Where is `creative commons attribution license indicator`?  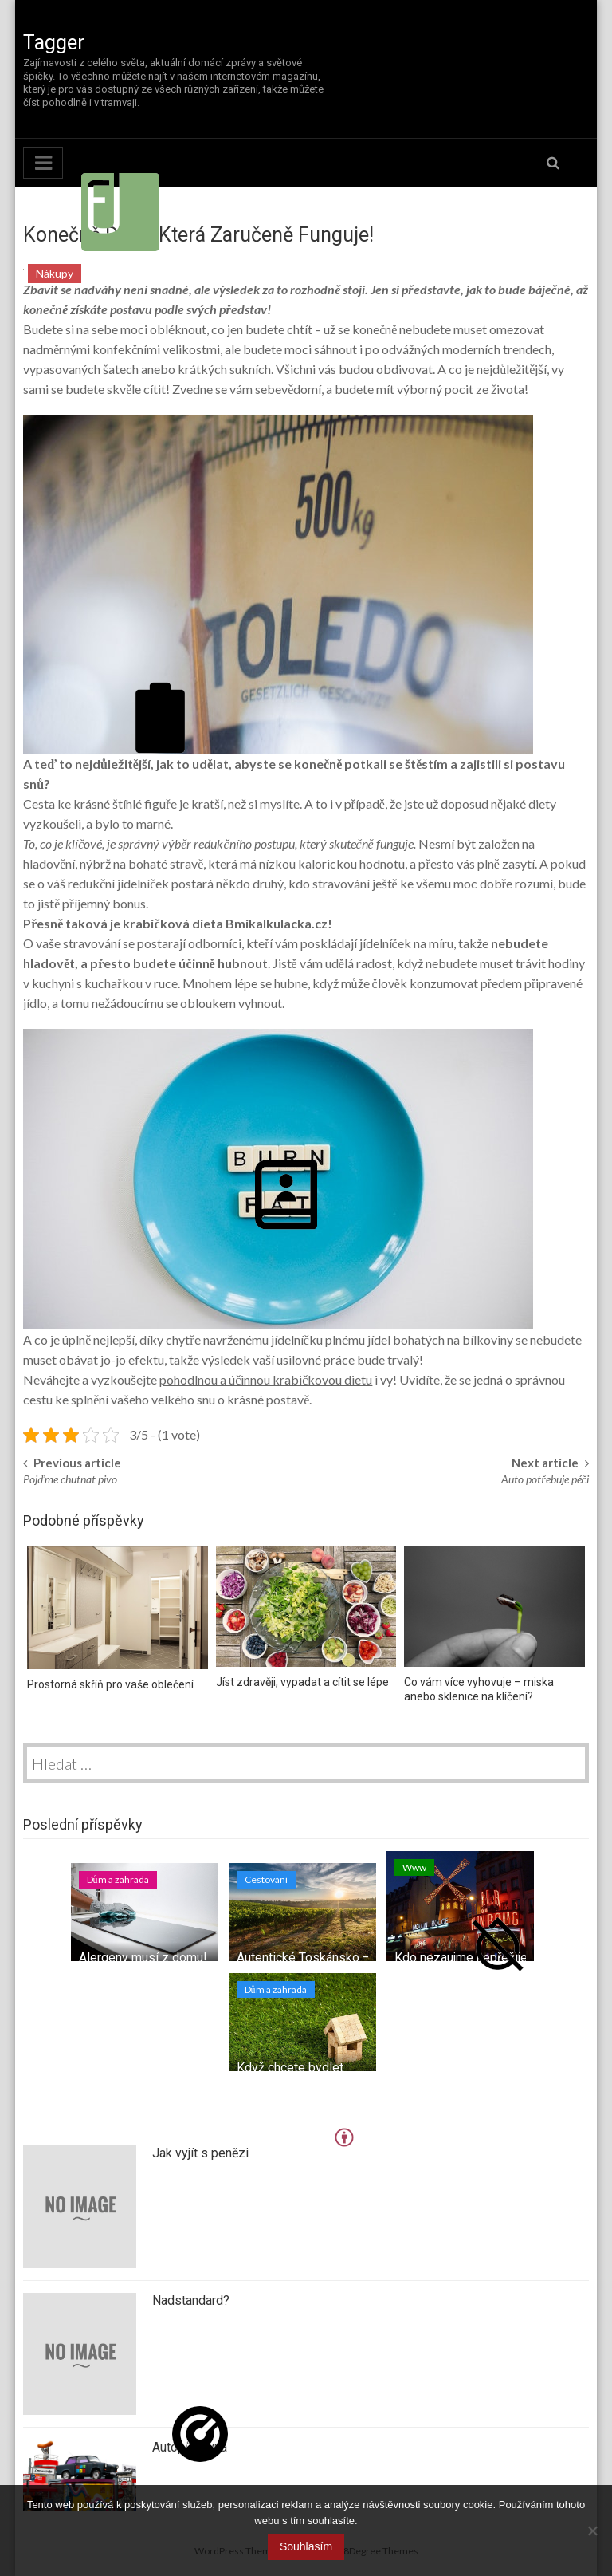
creative commons attribution license indicator is located at coordinates (344, 2137).